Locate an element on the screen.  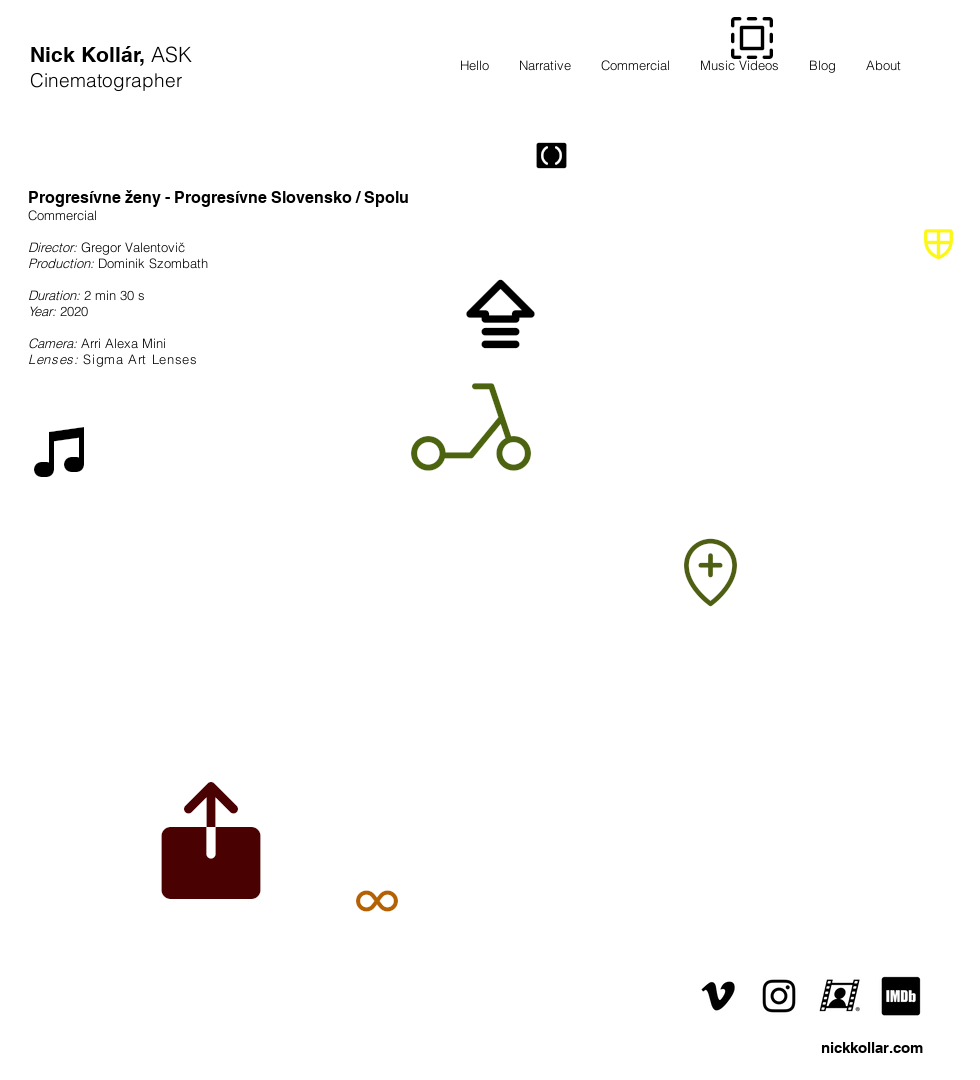
upload multiple files is located at coordinates (500, 316).